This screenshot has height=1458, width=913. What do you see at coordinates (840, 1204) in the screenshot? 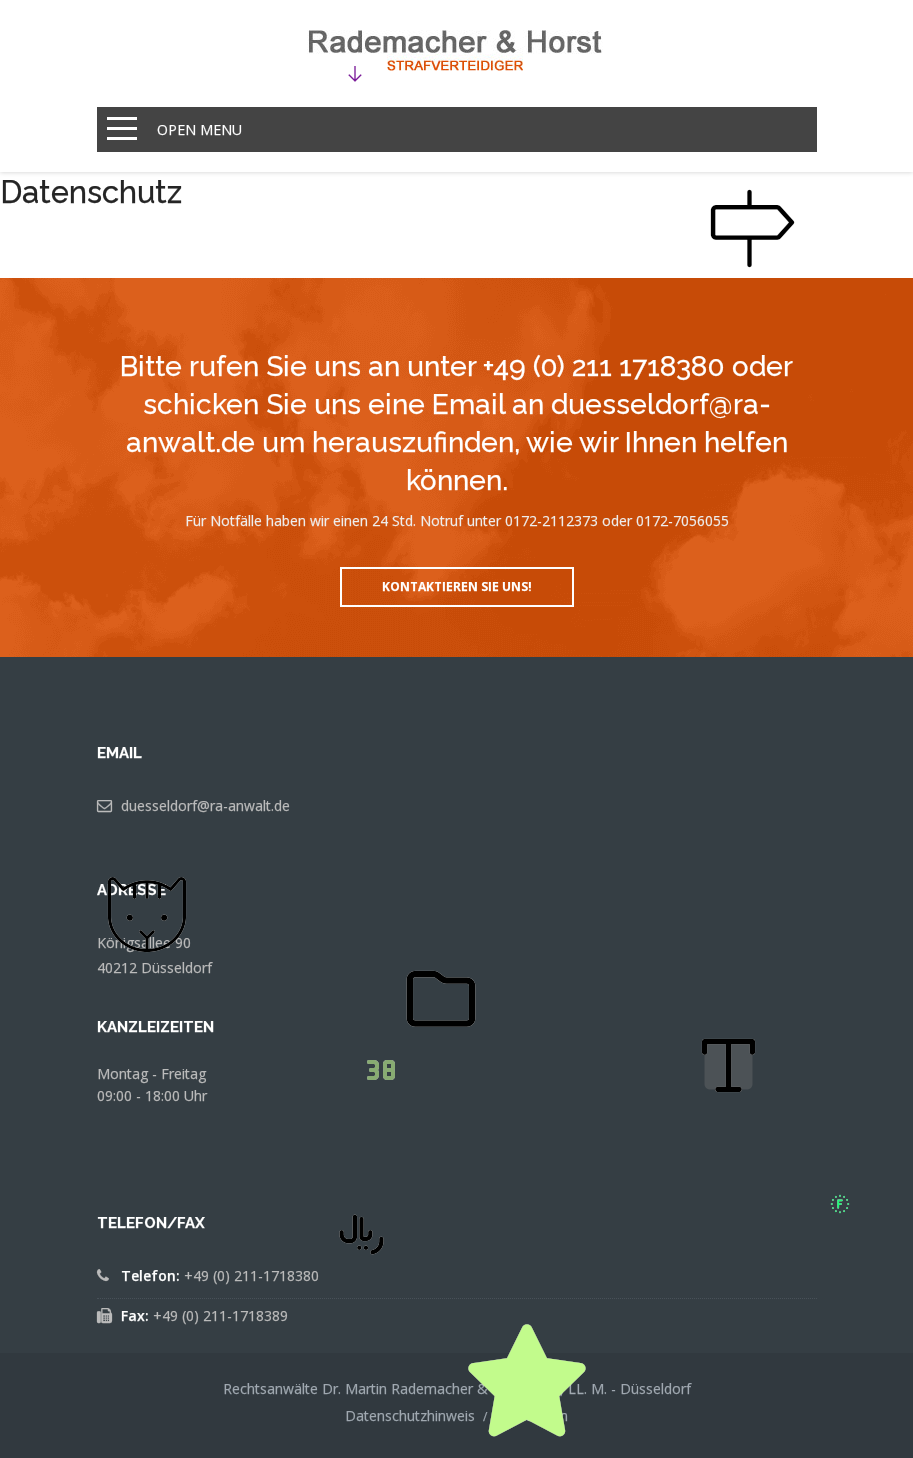
I see `indicates a draft or pending Facebook connection` at bounding box center [840, 1204].